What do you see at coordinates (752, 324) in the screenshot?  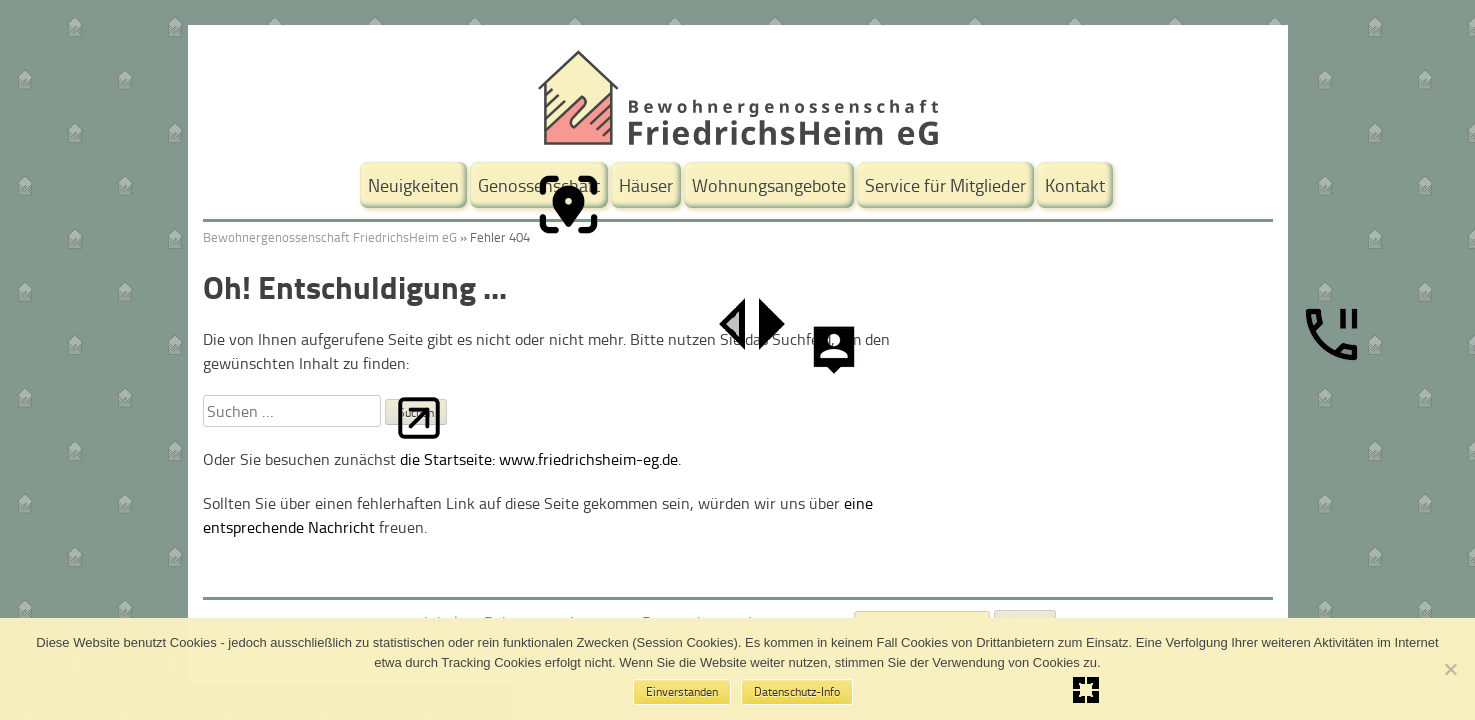 I see `switch to left panel or view` at bounding box center [752, 324].